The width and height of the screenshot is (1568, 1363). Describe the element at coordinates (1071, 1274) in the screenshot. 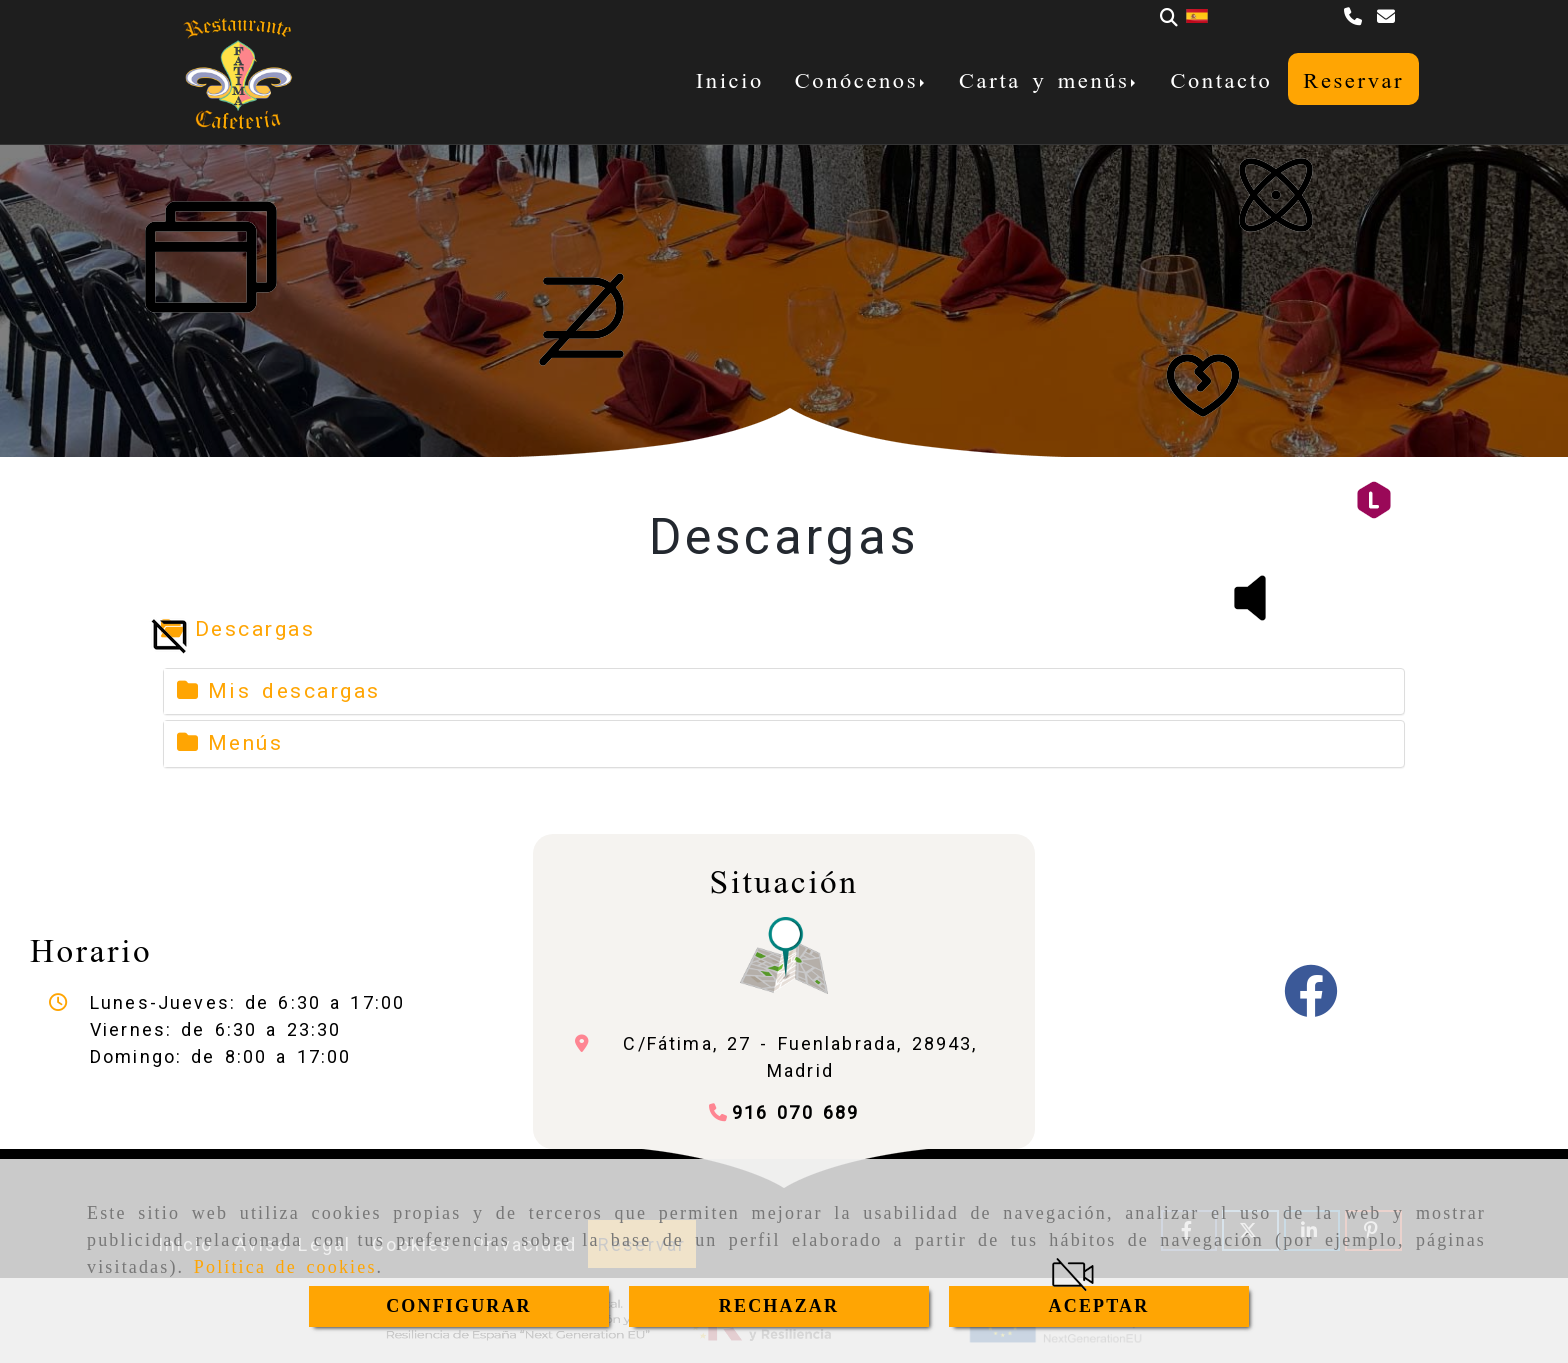

I see `turn off camera or disable video` at that location.